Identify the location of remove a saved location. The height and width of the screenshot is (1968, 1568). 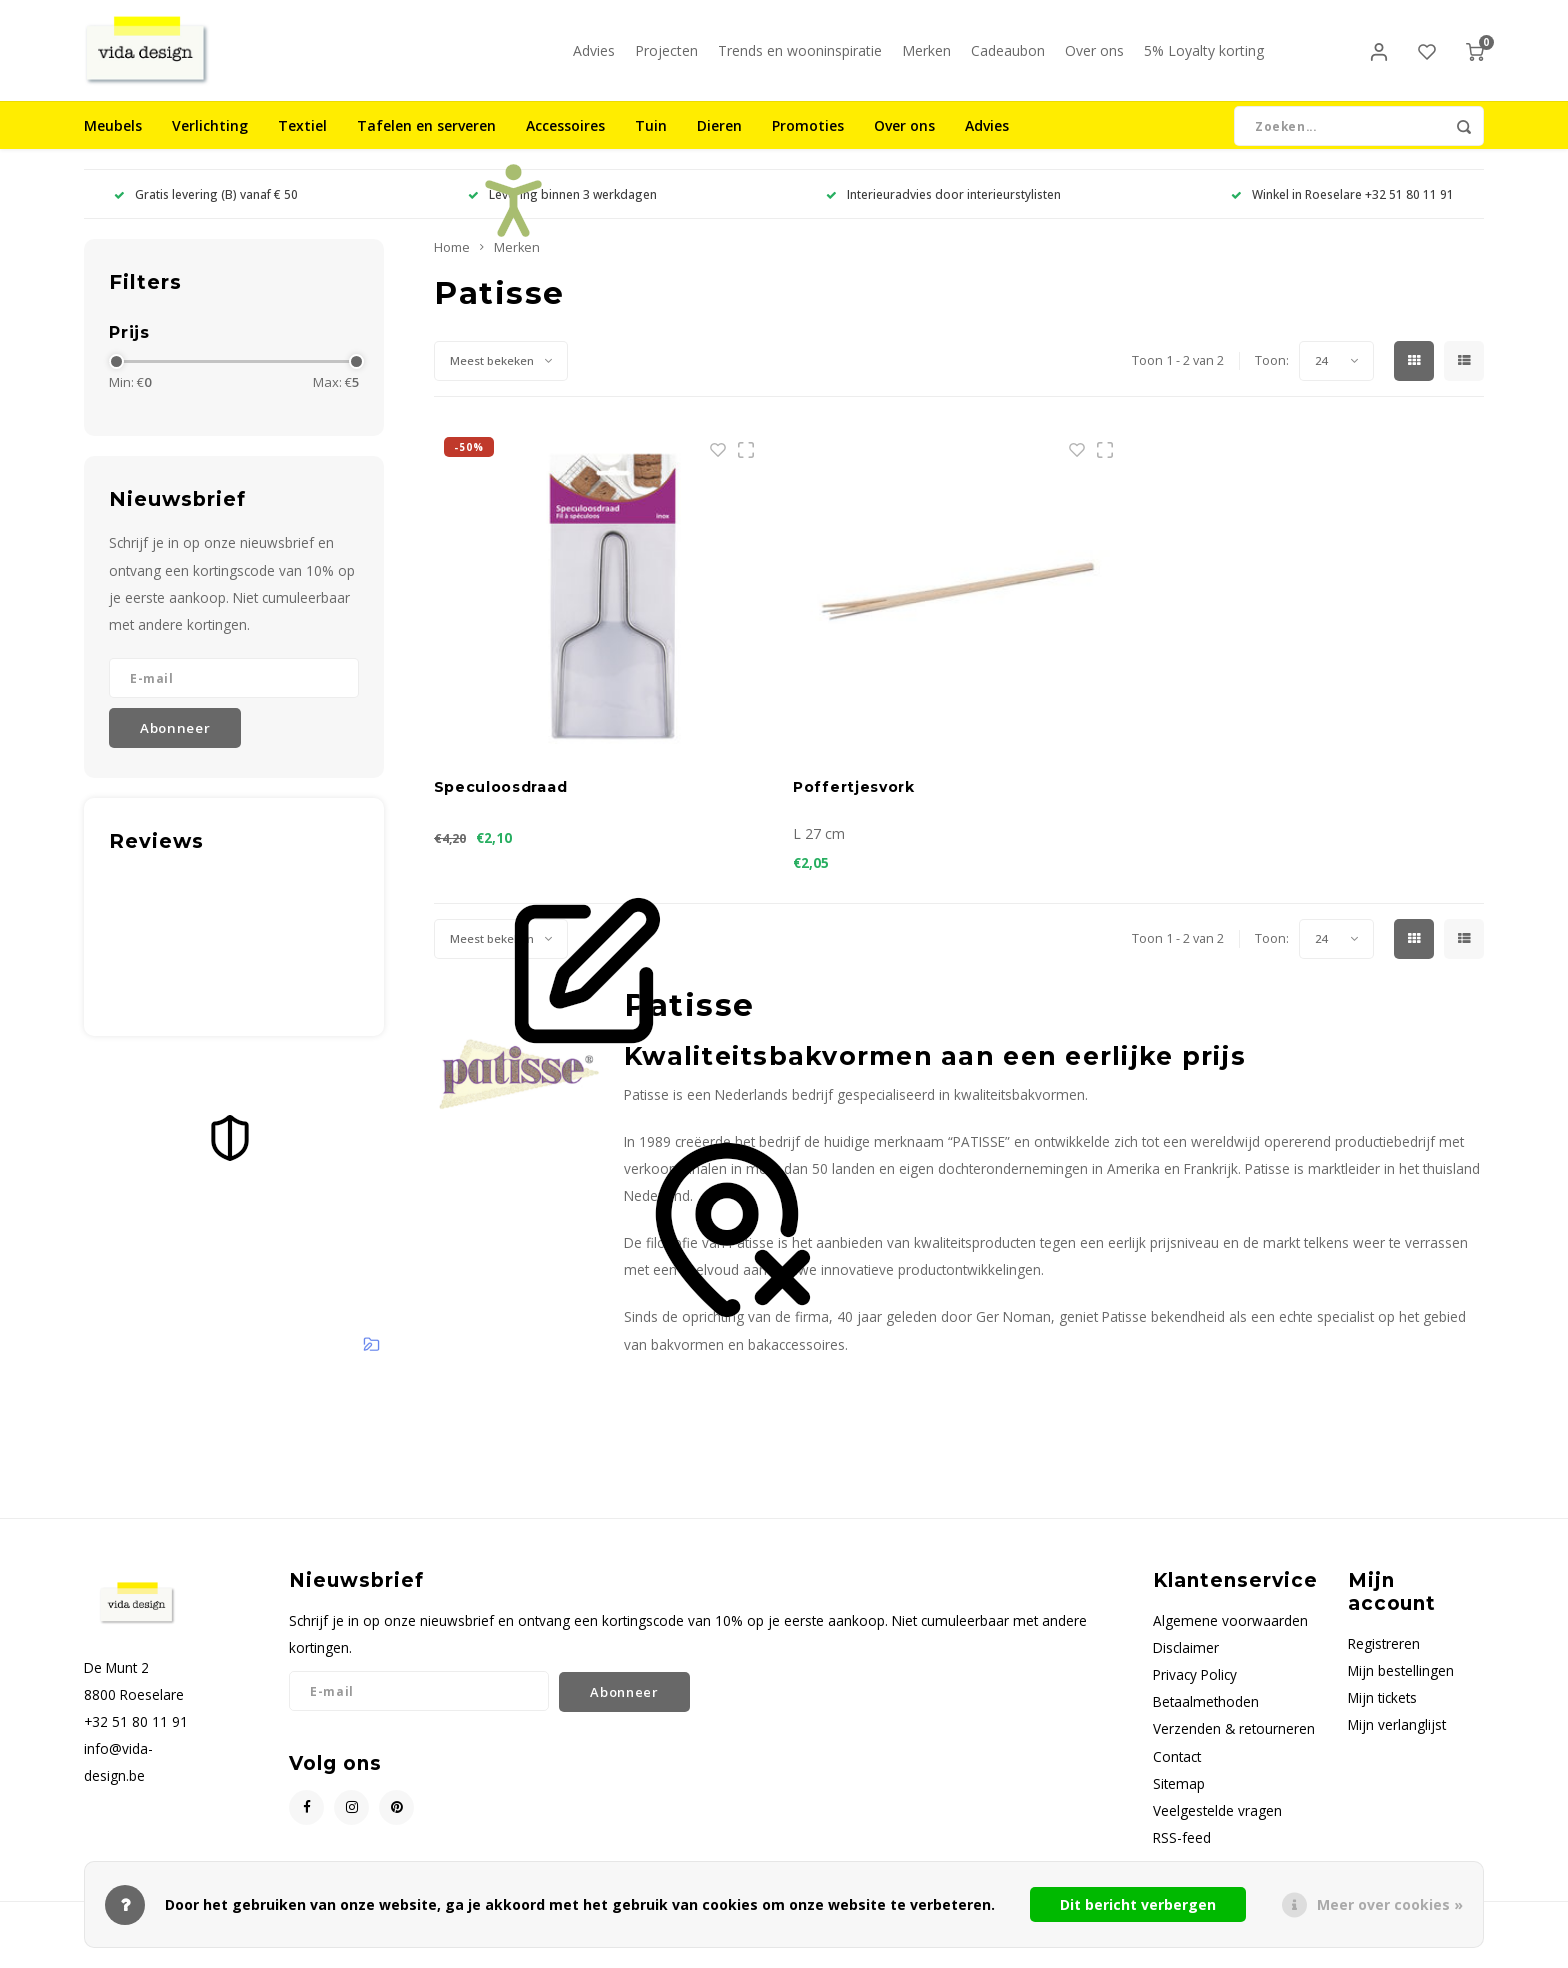
(727, 1230).